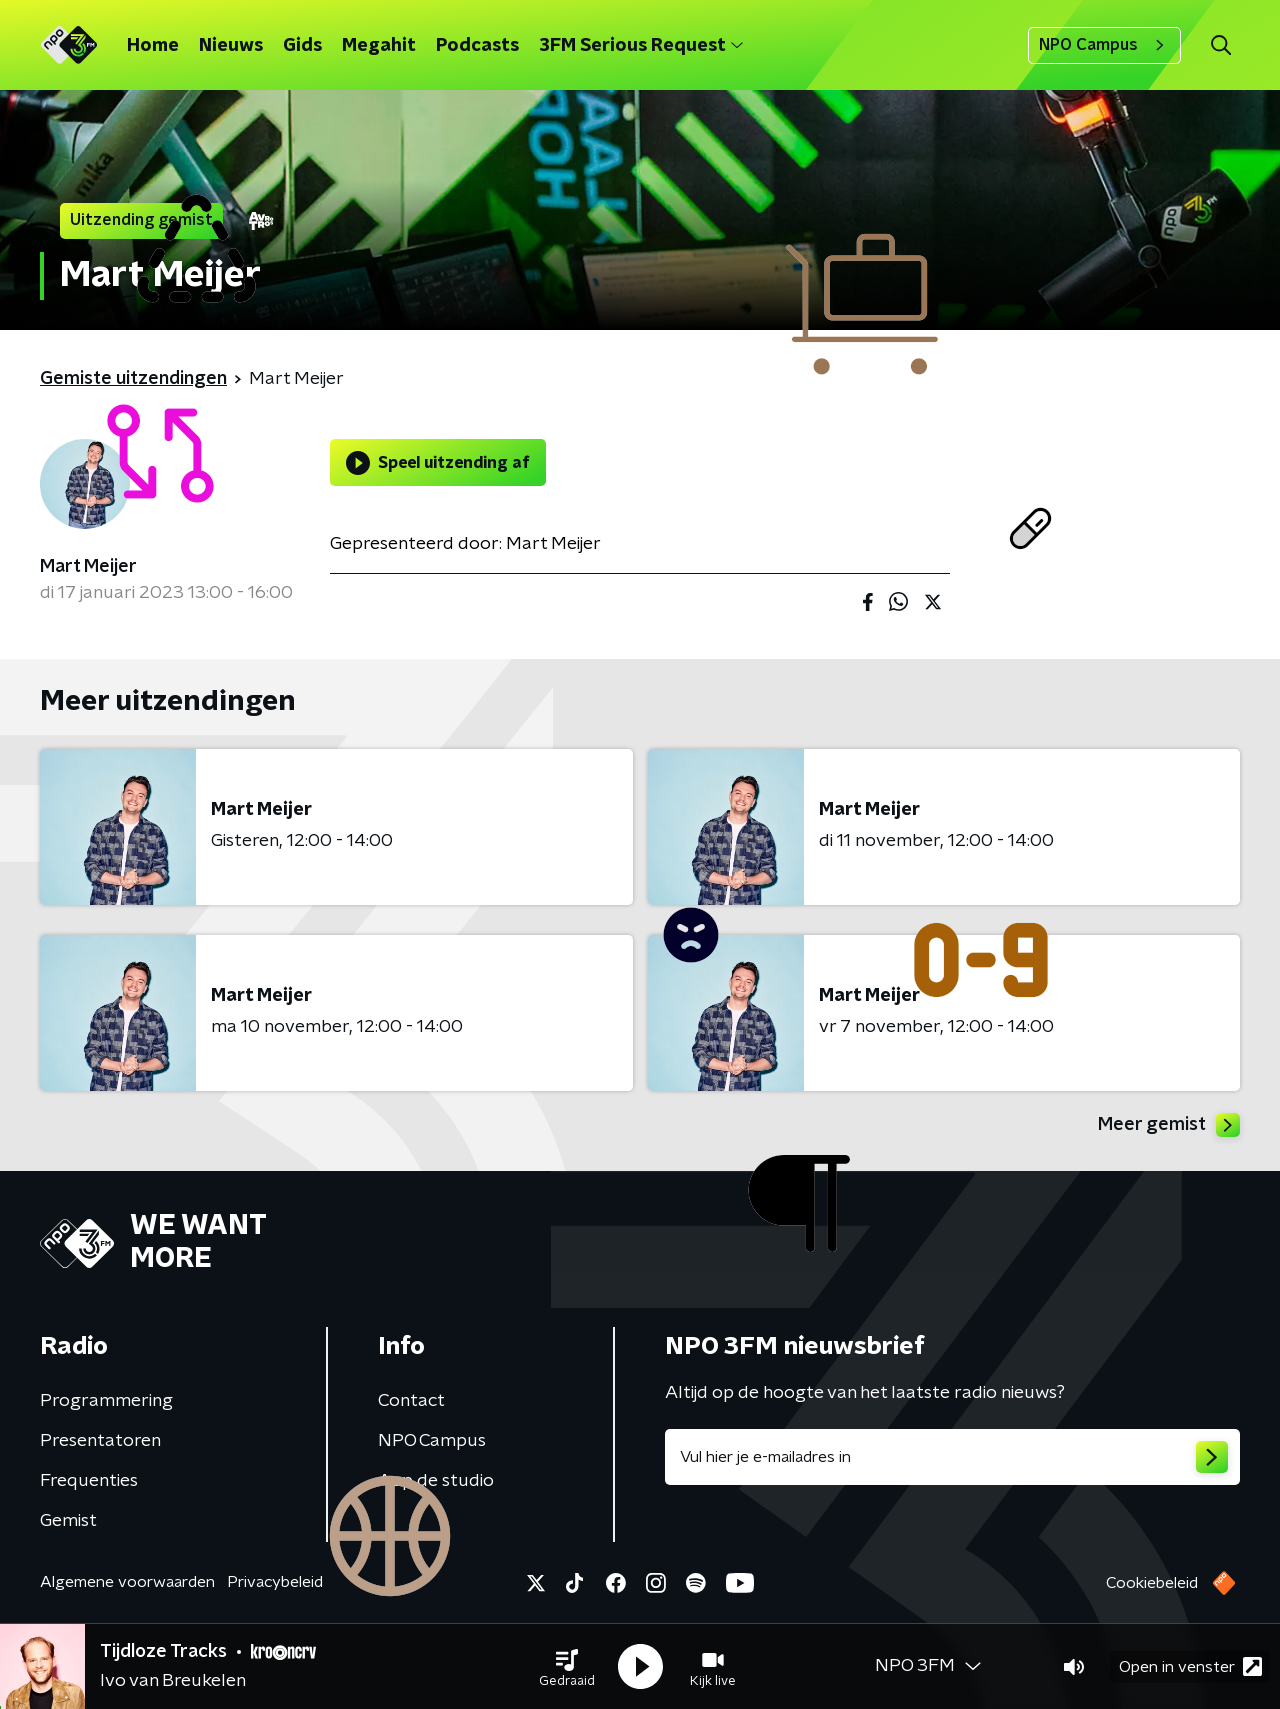 The width and height of the screenshot is (1280, 1709). What do you see at coordinates (1030, 528) in the screenshot?
I see `view medication information` at bounding box center [1030, 528].